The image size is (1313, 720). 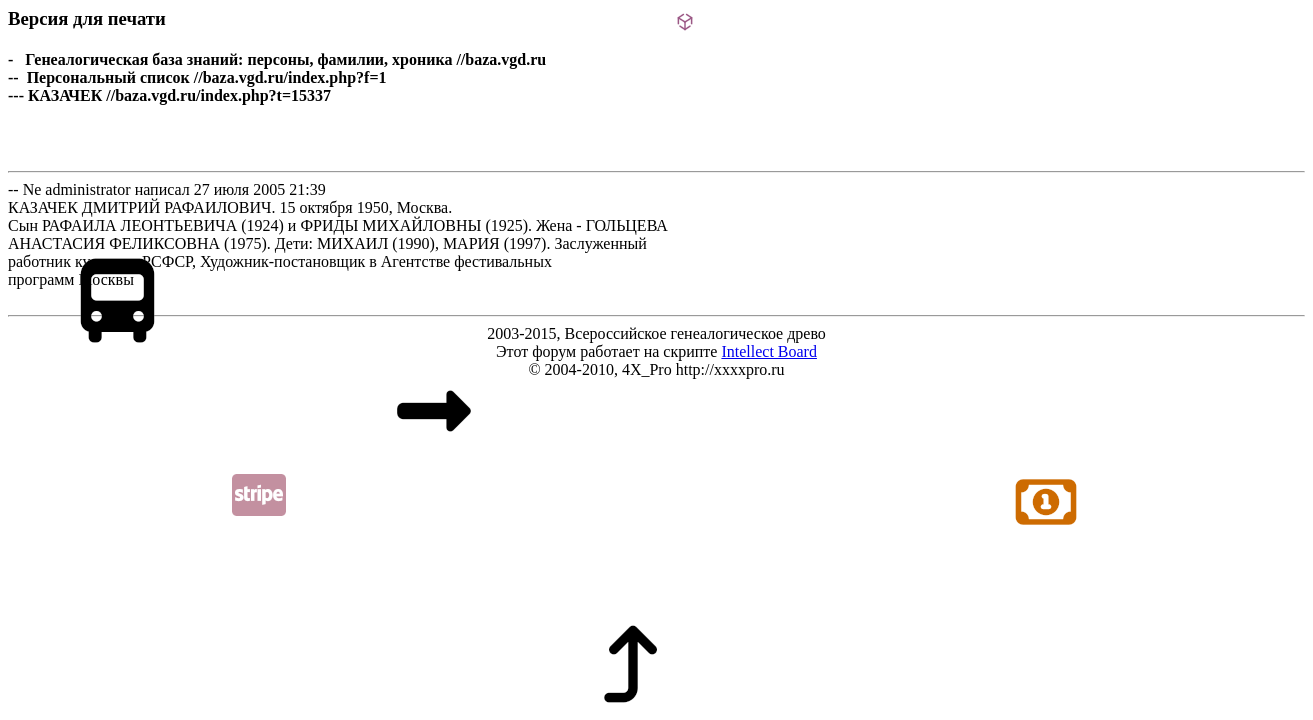 I want to click on proceed to the next step, so click(x=434, y=411).